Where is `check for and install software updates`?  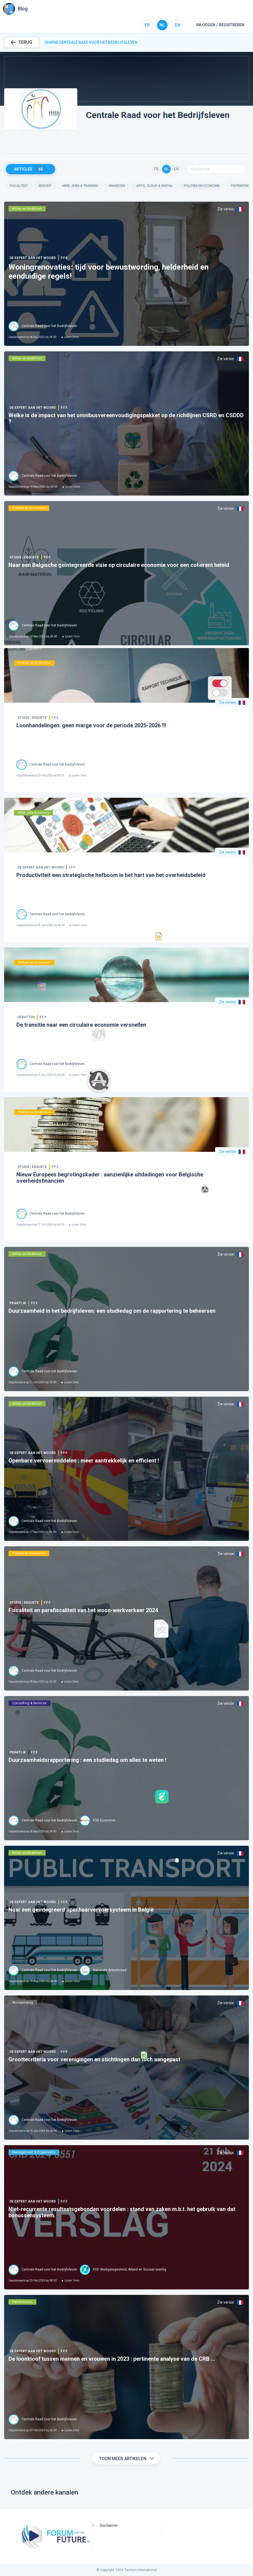
check for and install software updates is located at coordinates (99, 1081).